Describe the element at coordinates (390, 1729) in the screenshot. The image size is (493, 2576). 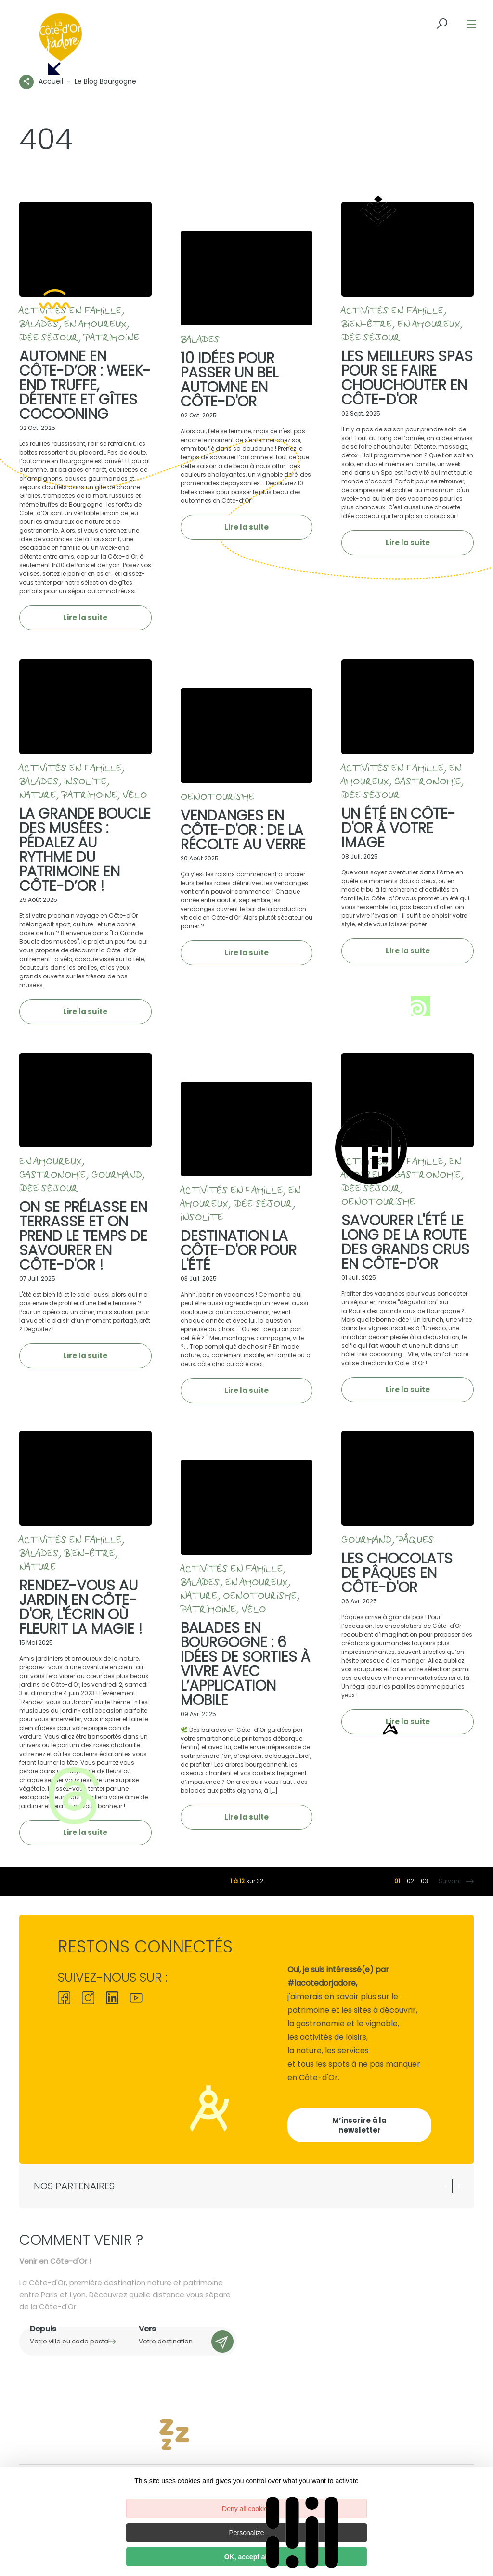
I see `open the AllTrails app` at that location.